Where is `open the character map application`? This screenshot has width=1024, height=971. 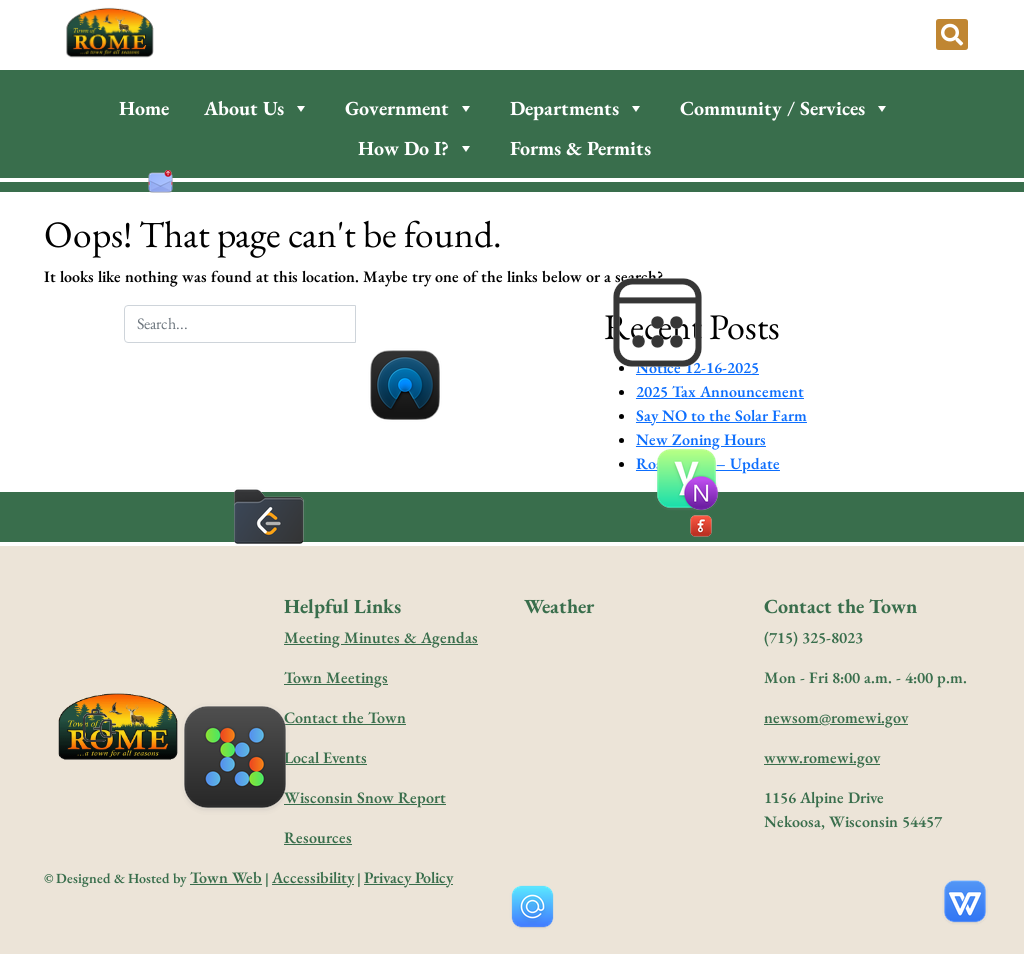
open the character map application is located at coordinates (532, 906).